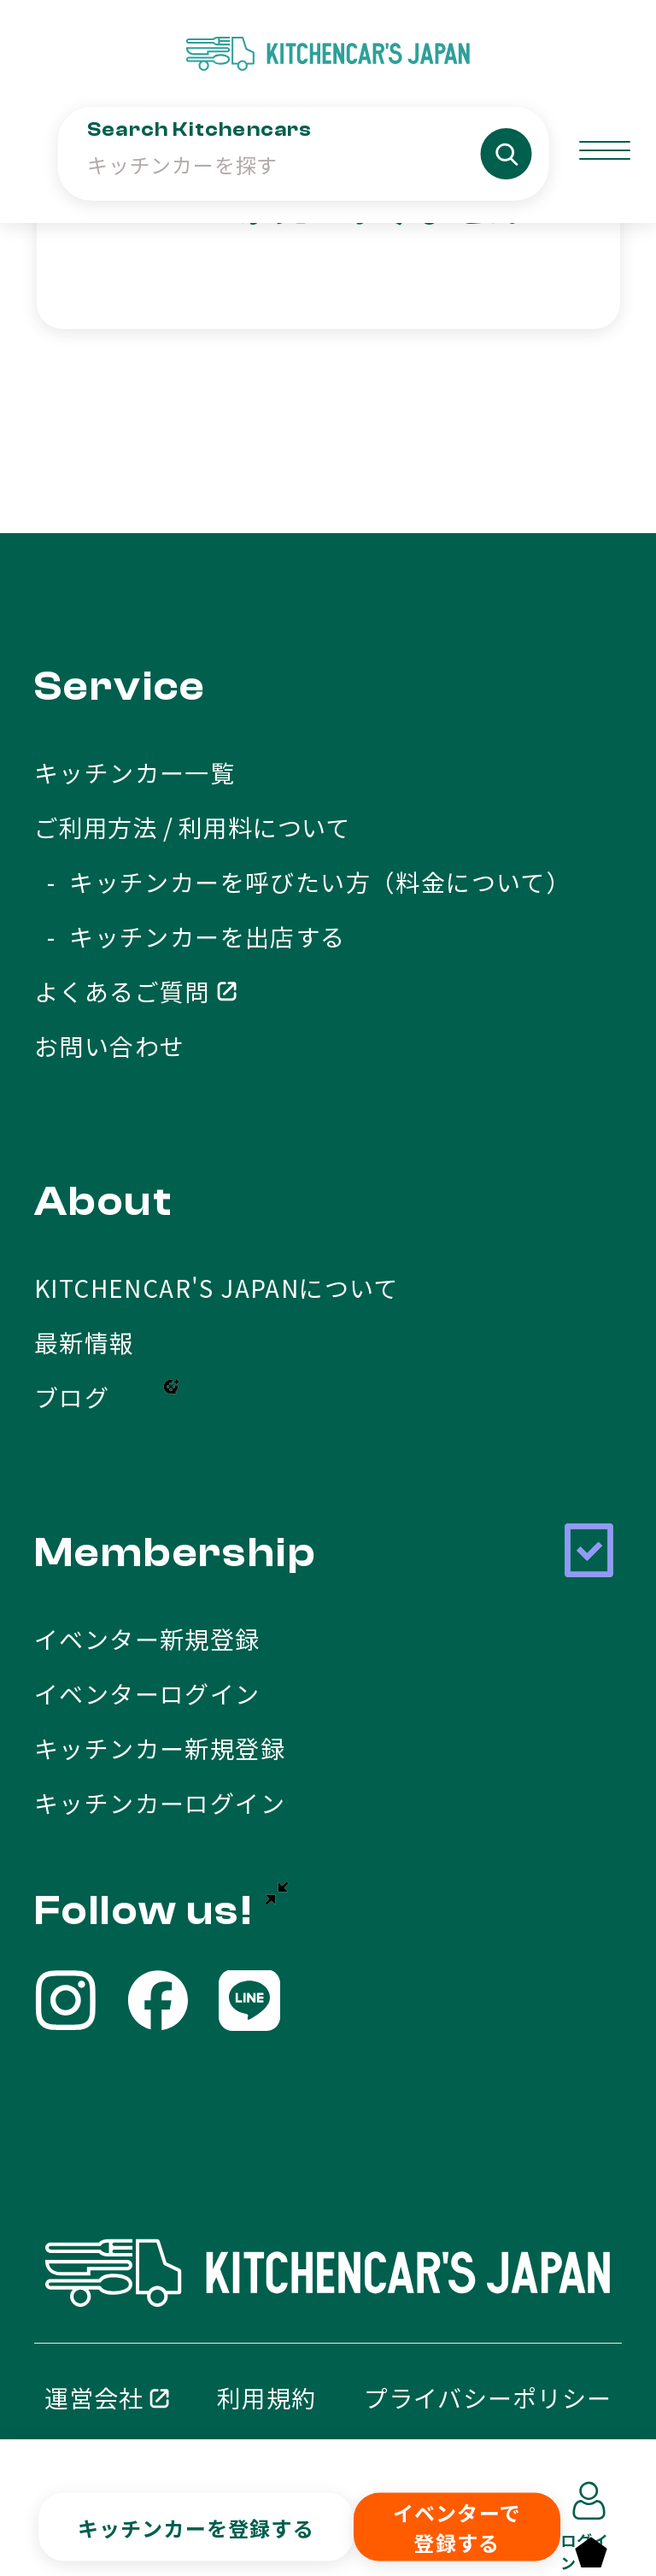 Image resolution: width=656 pixels, height=2576 pixels. What do you see at coordinates (277, 1893) in the screenshot?
I see `collapse or minimize an expanded view` at bounding box center [277, 1893].